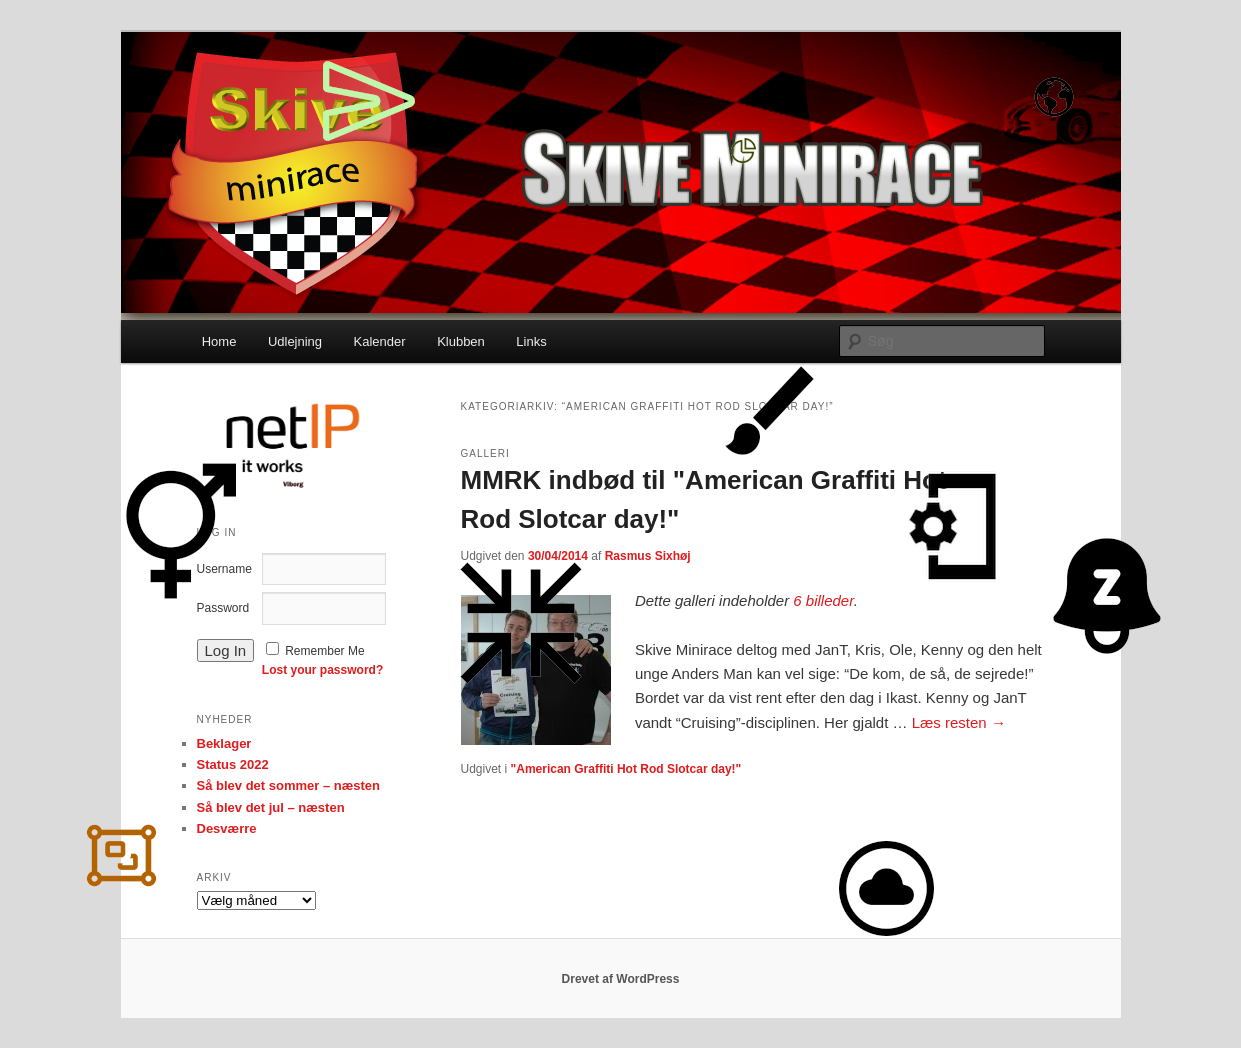 The width and height of the screenshot is (1241, 1048). What do you see at coordinates (369, 101) in the screenshot?
I see `send a message or email` at bounding box center [369, 101].